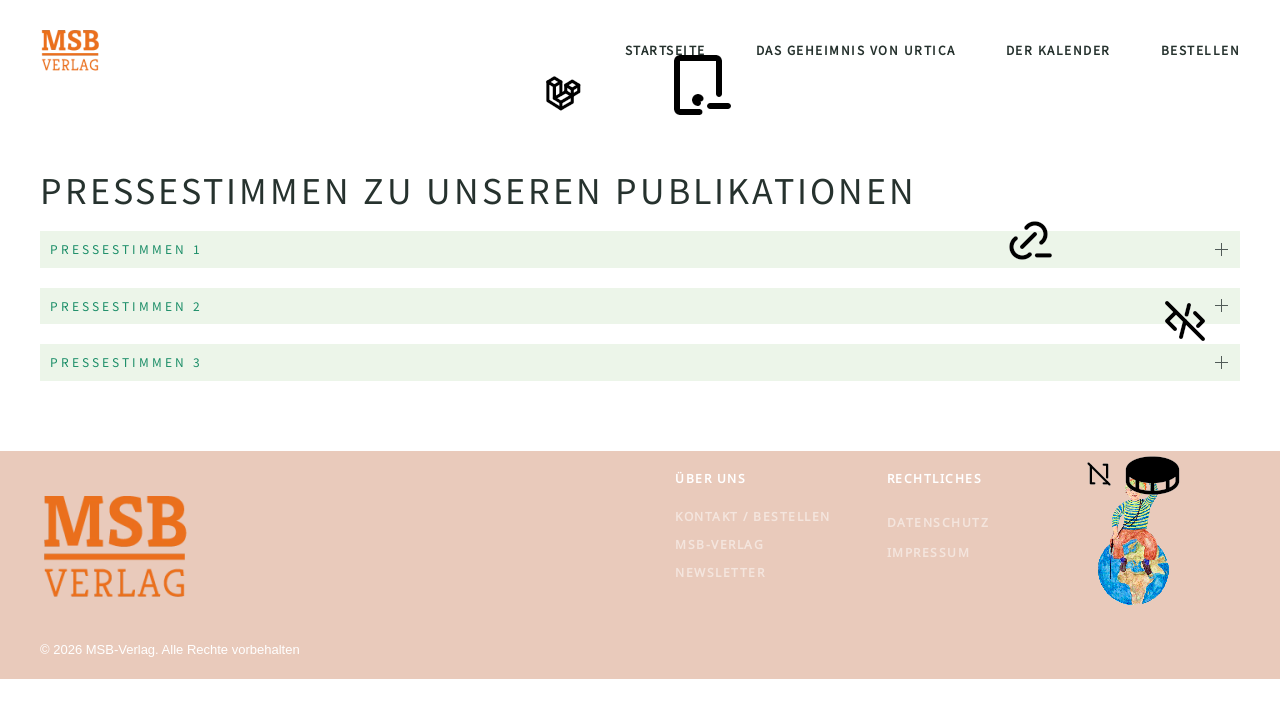 The width and height of the screenshot is (1280, 720). Describe the element at coordinates (698, 85) in the screenshot. I see `remove a tablet device` at that location.